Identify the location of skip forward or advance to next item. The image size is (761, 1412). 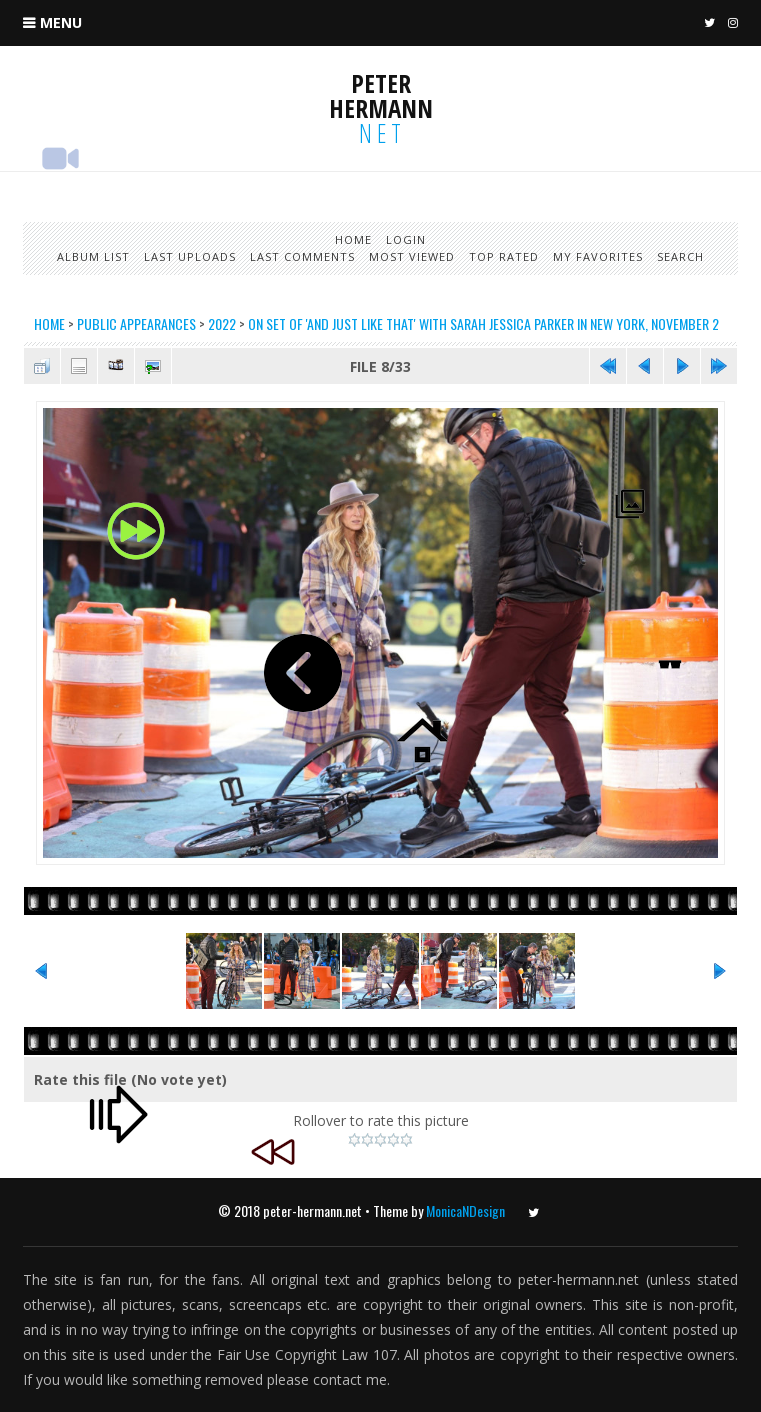
(116, 1114).